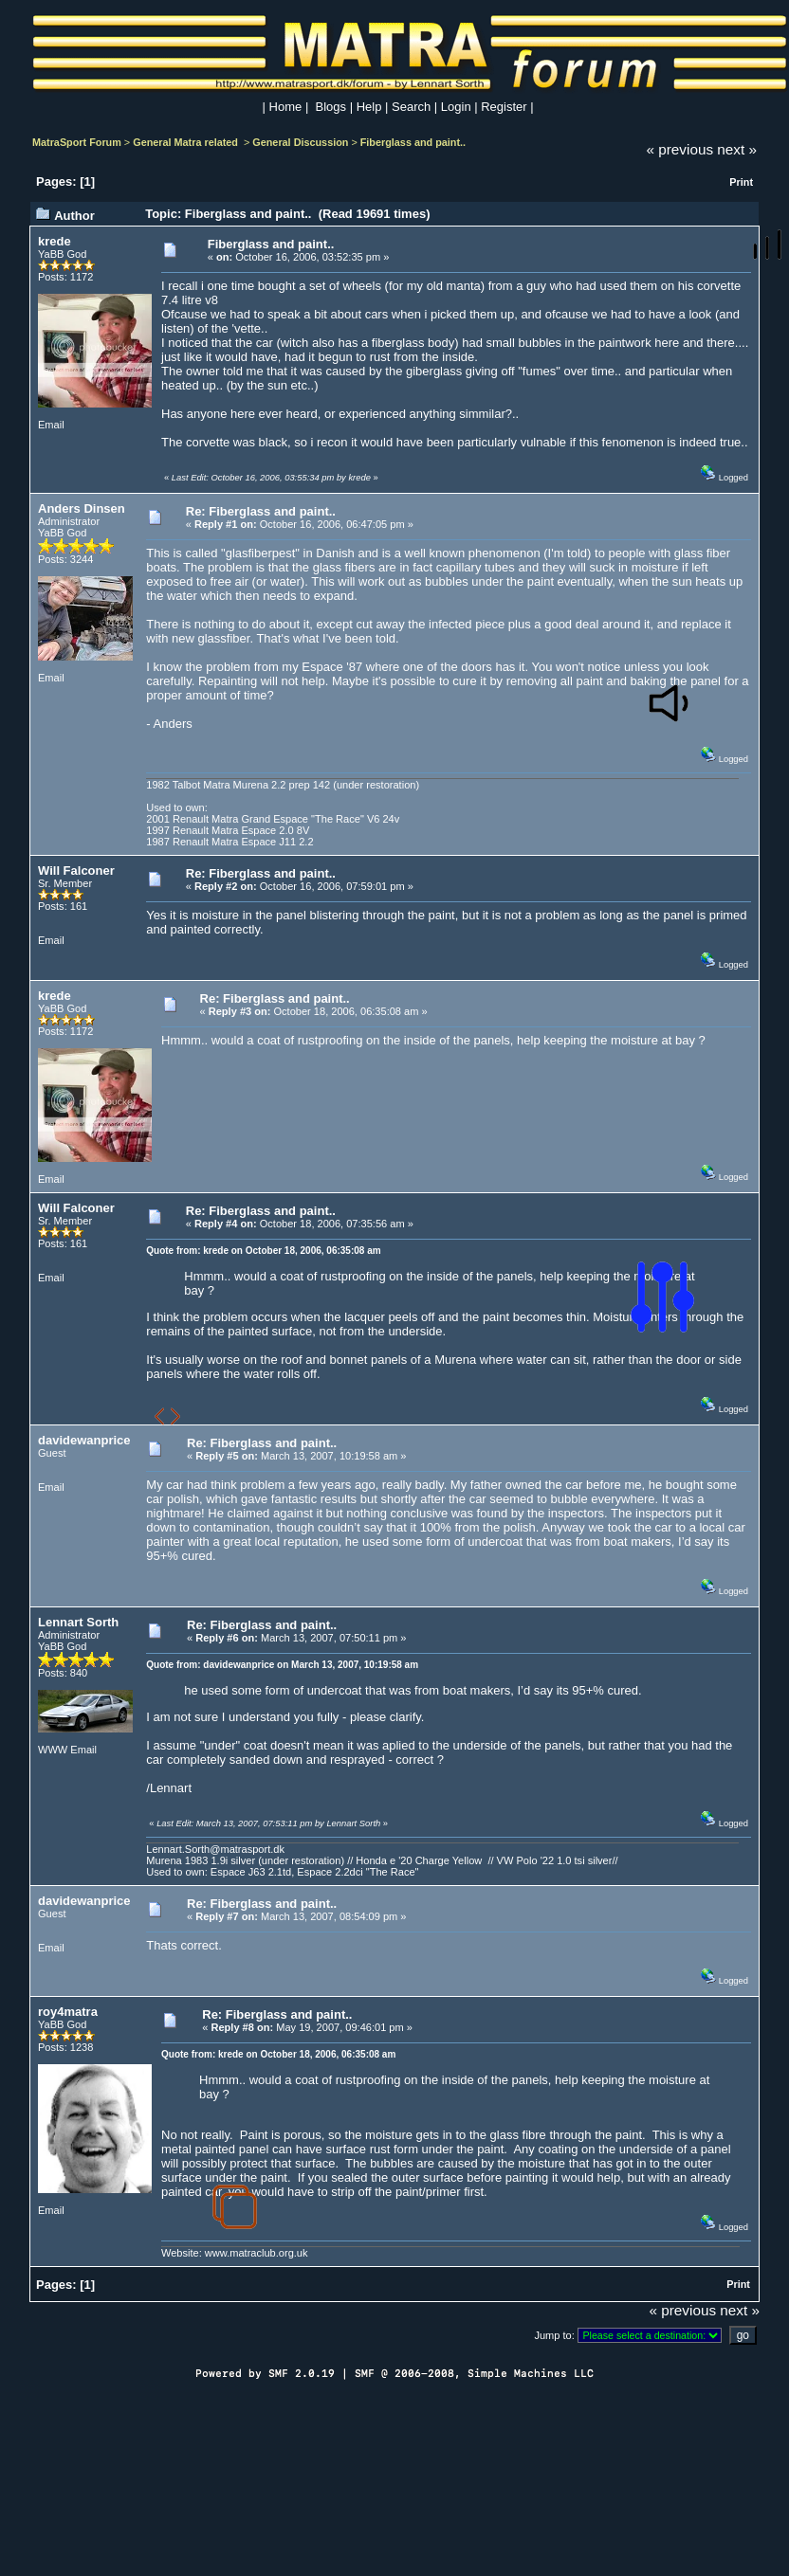 This screenshot has height=2576, width=789. I want to click on view source code, so click(167, 1416).